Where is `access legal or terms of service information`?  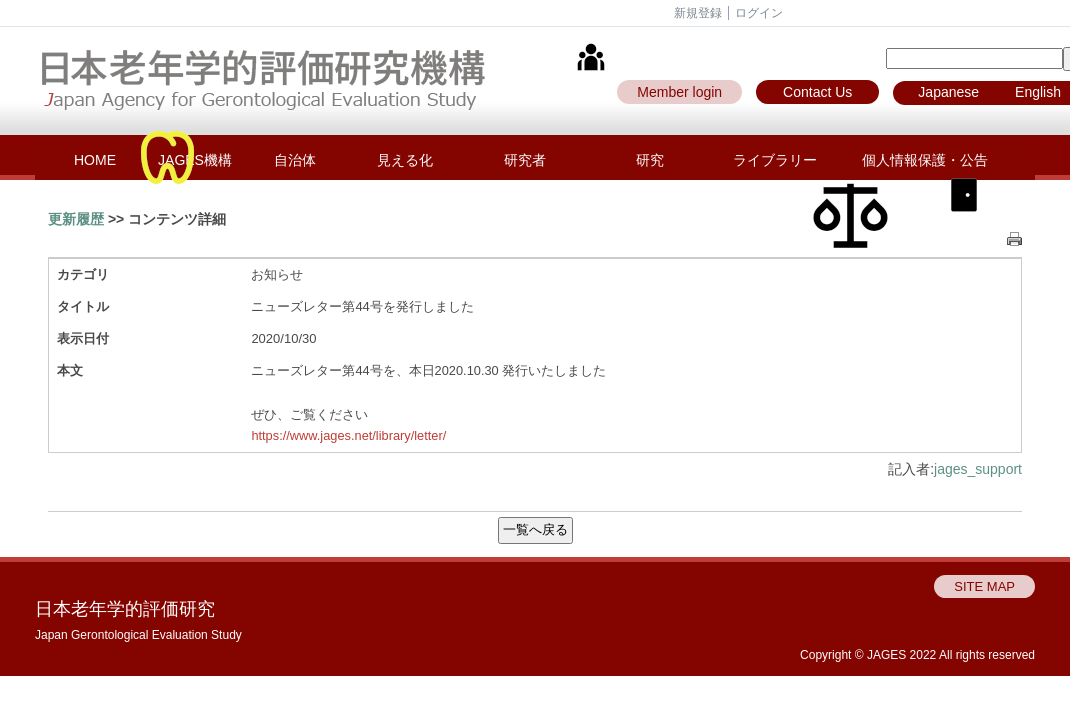 access legal or terms of service information is located at coordinates (850, 217).